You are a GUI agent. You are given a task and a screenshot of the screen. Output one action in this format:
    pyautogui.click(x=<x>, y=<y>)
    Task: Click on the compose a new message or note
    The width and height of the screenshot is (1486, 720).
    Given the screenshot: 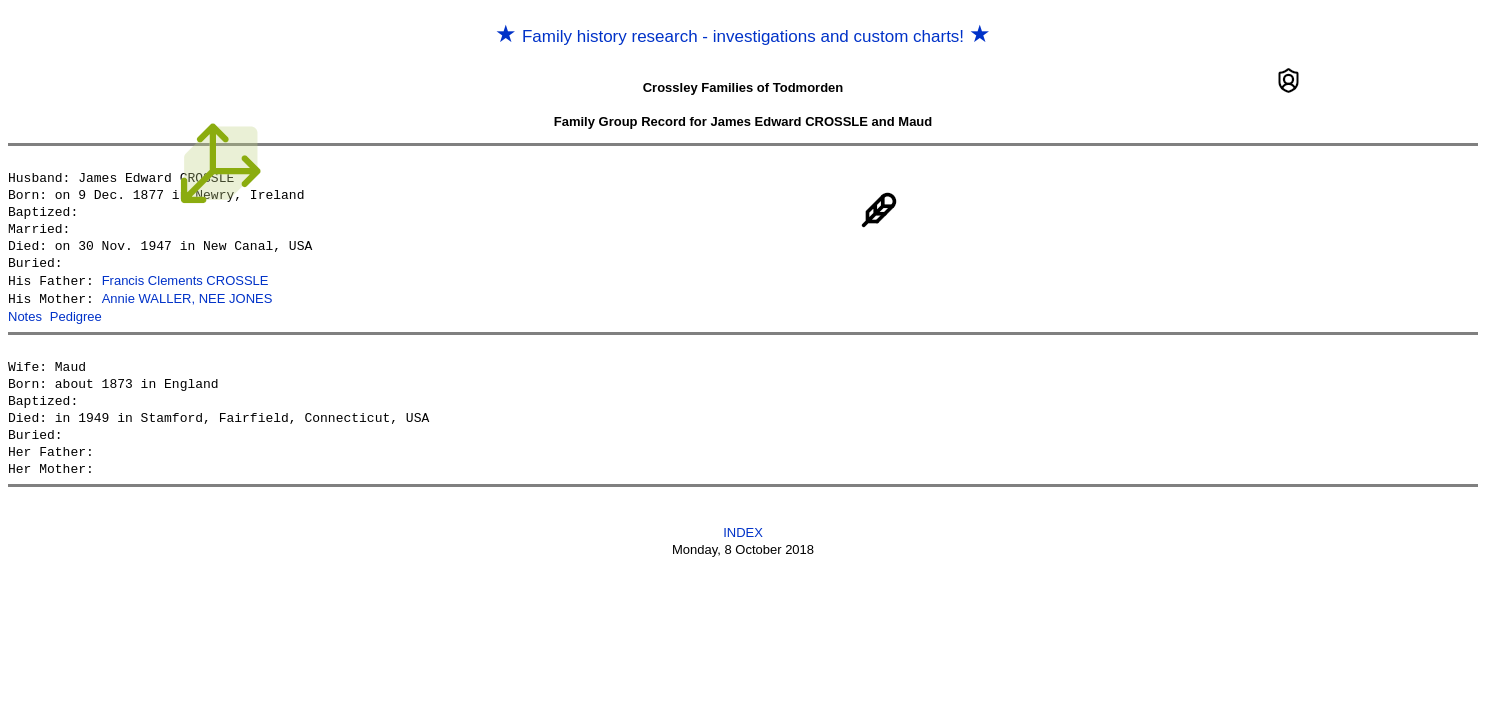 What is the action you would take?
    pyautogui.click(x=879, y=210)
    